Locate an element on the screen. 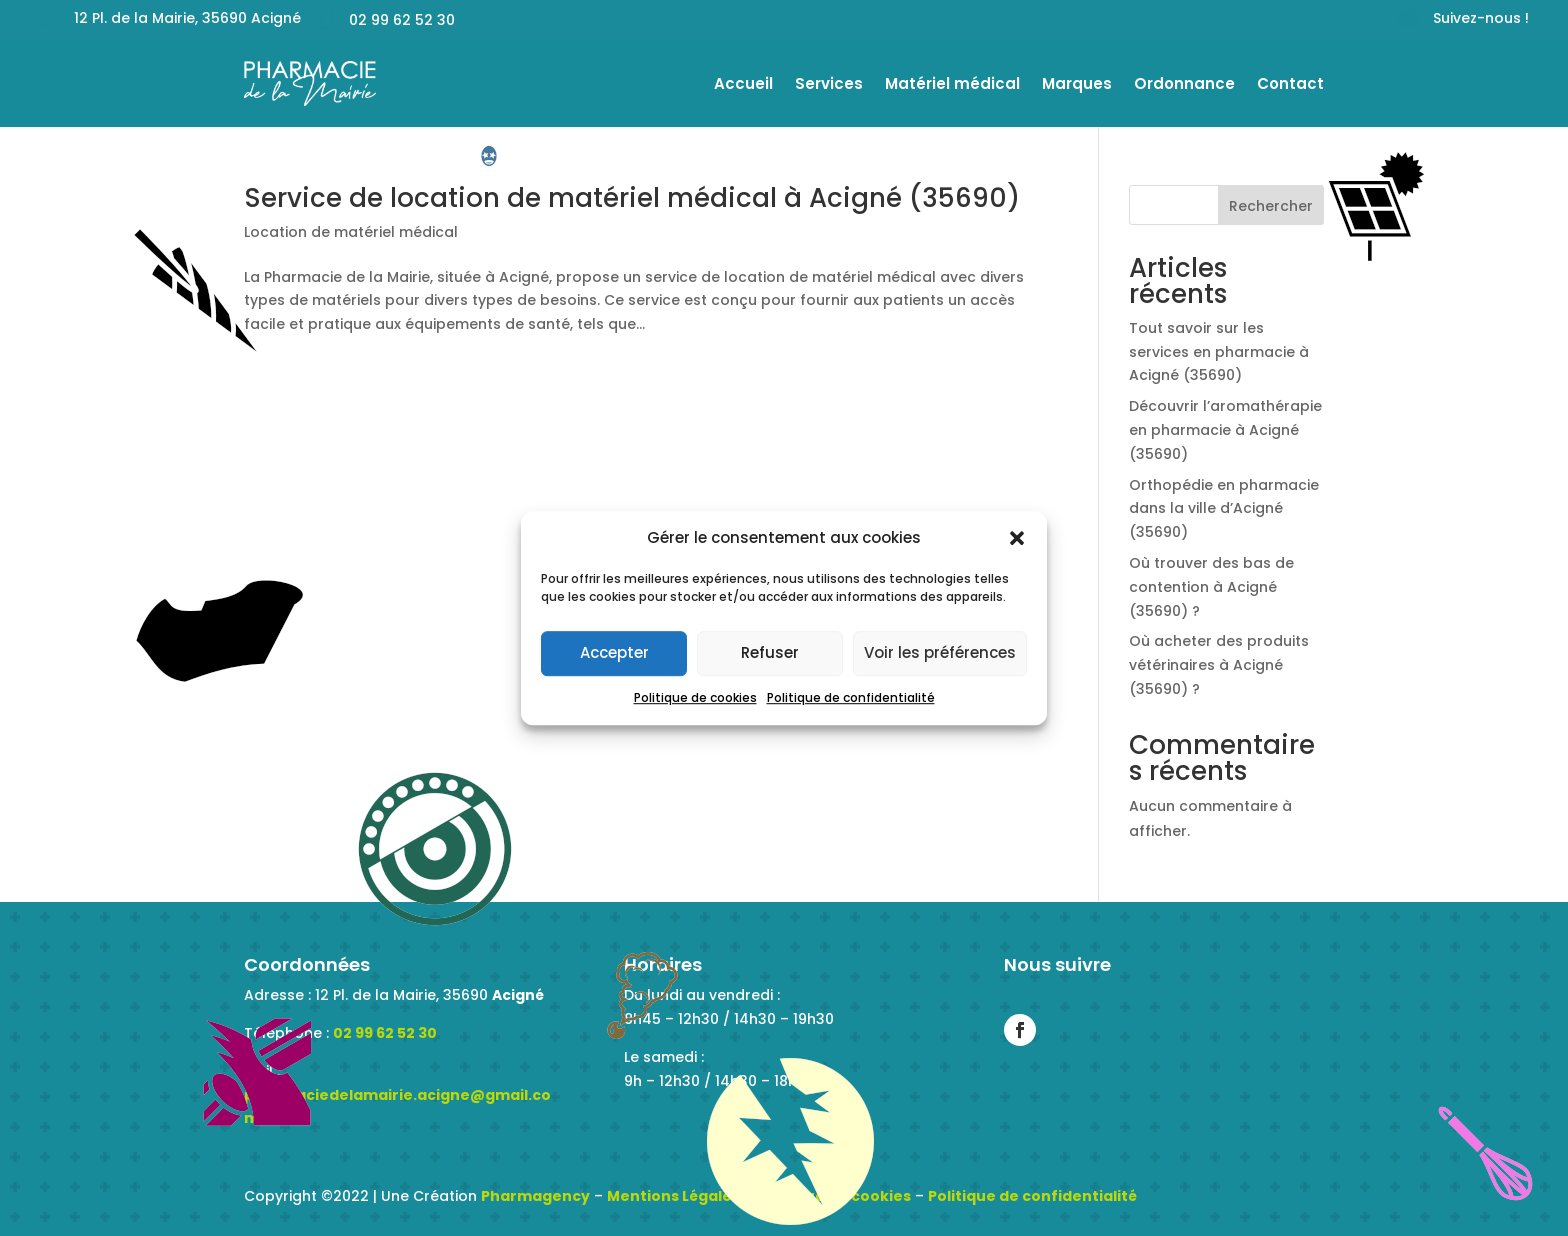 The image size is (1568, 1236). indicates corrupted or damaged disc media is located at coordinates (790, 1141).